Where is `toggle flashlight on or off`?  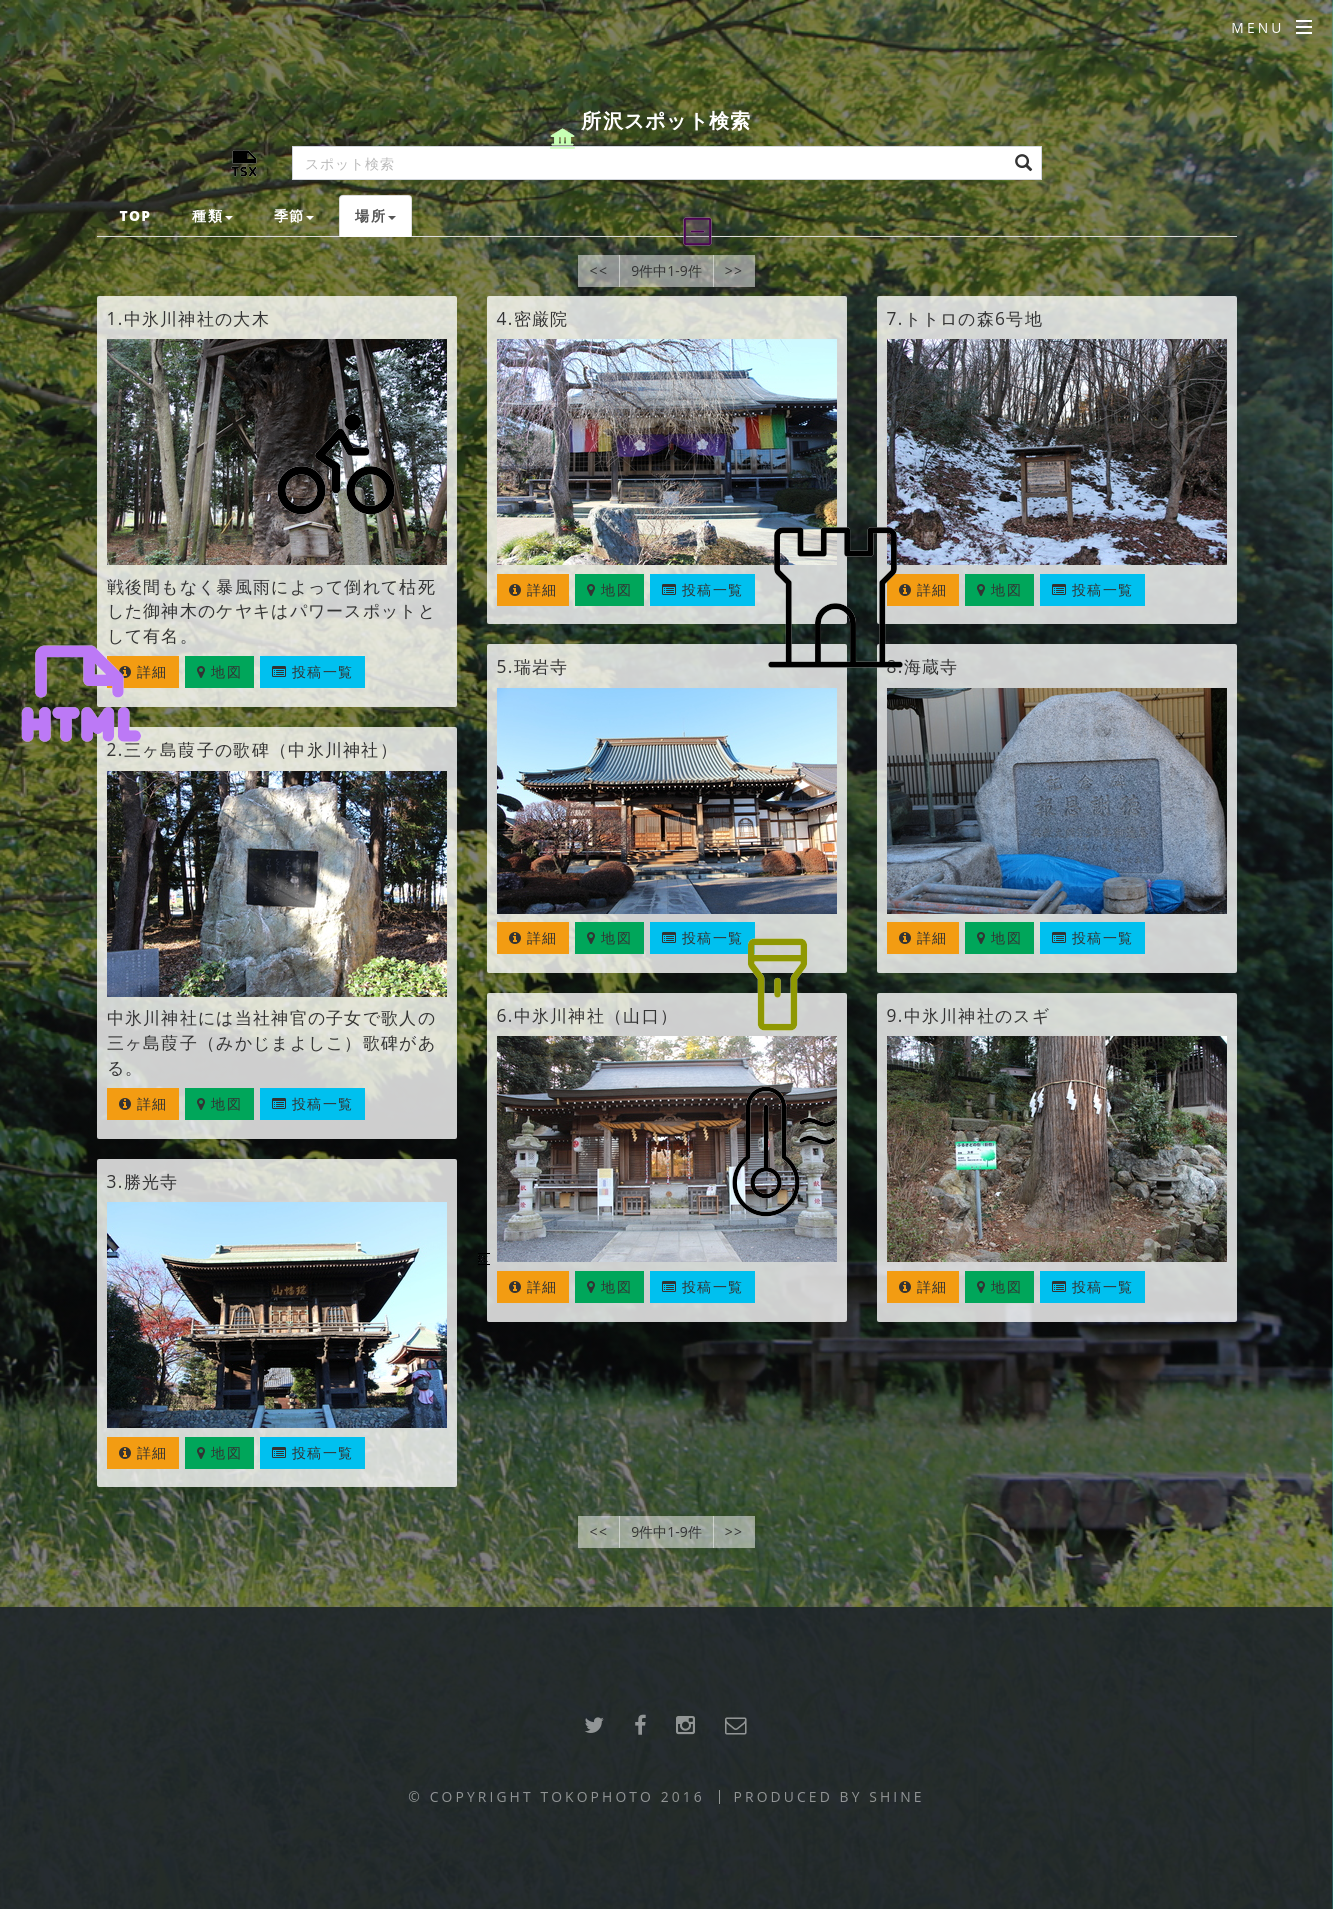 toggle flashlight on or off is located at coordinates (777, 984).